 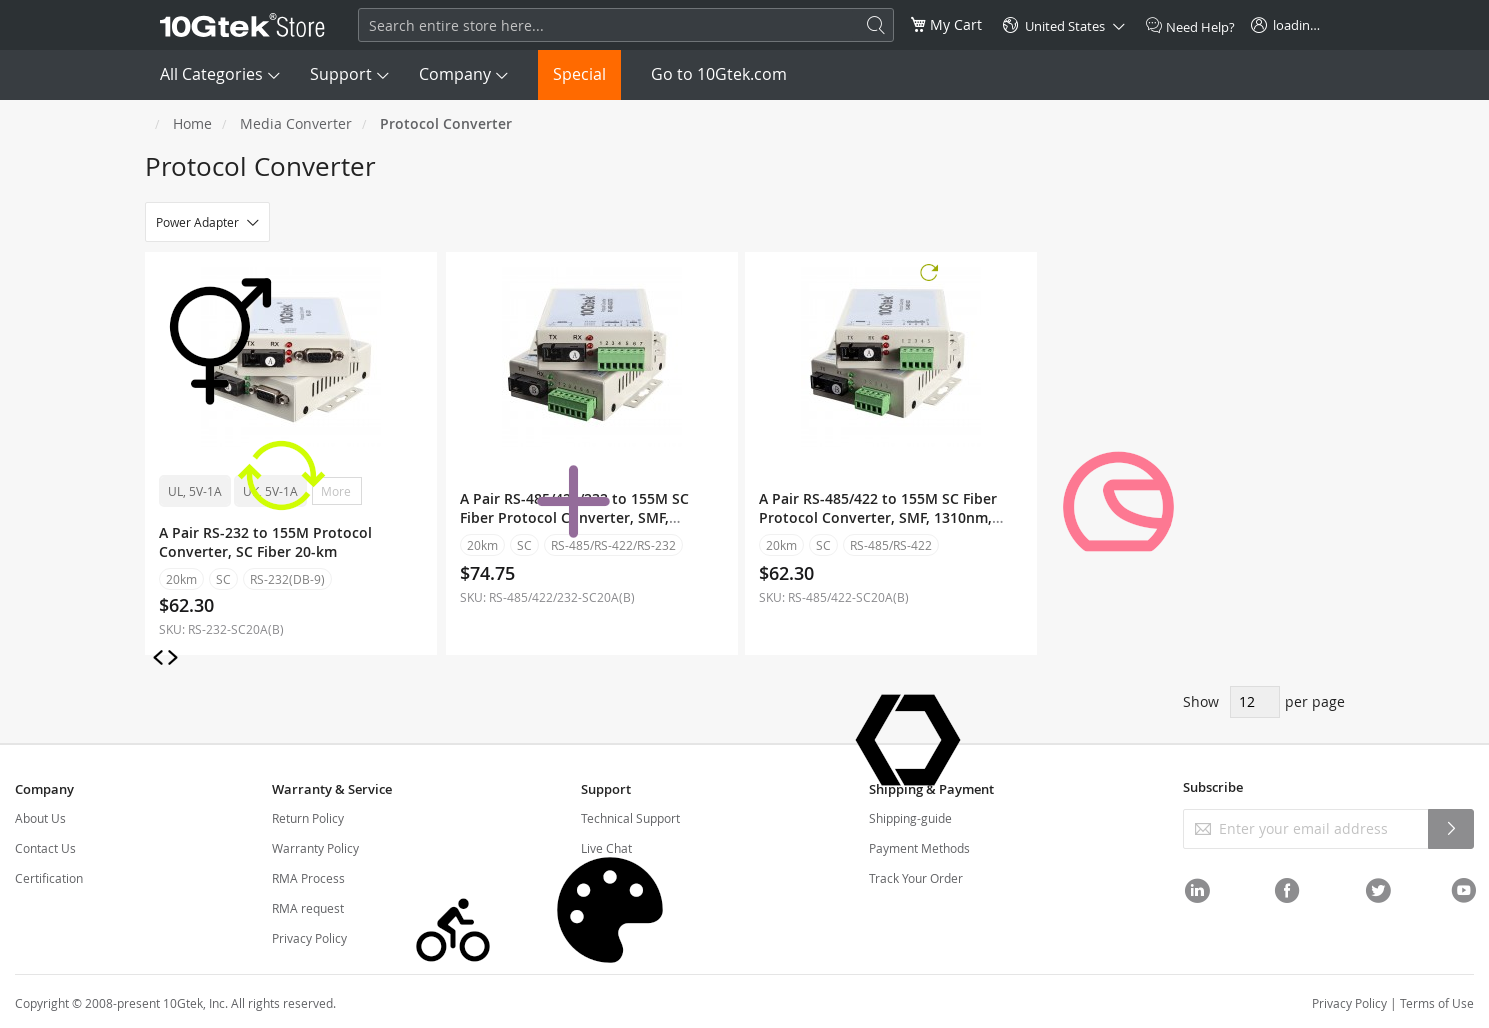 What do you see at coordinates (281, 475) in the screenshot?
I see `sync data across devices` at bounding box center [281, 475].